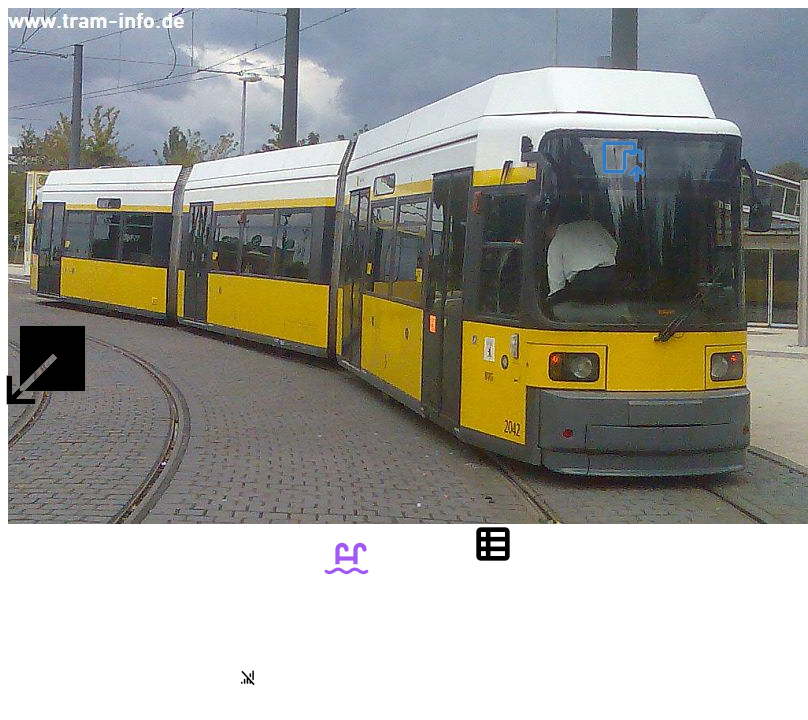 The width and height of the screenshot is (808, 720). What do you see at coordinates (248, 678) in the screenshot?
I see `no cellular signal available` at bounding box center [248, 678].